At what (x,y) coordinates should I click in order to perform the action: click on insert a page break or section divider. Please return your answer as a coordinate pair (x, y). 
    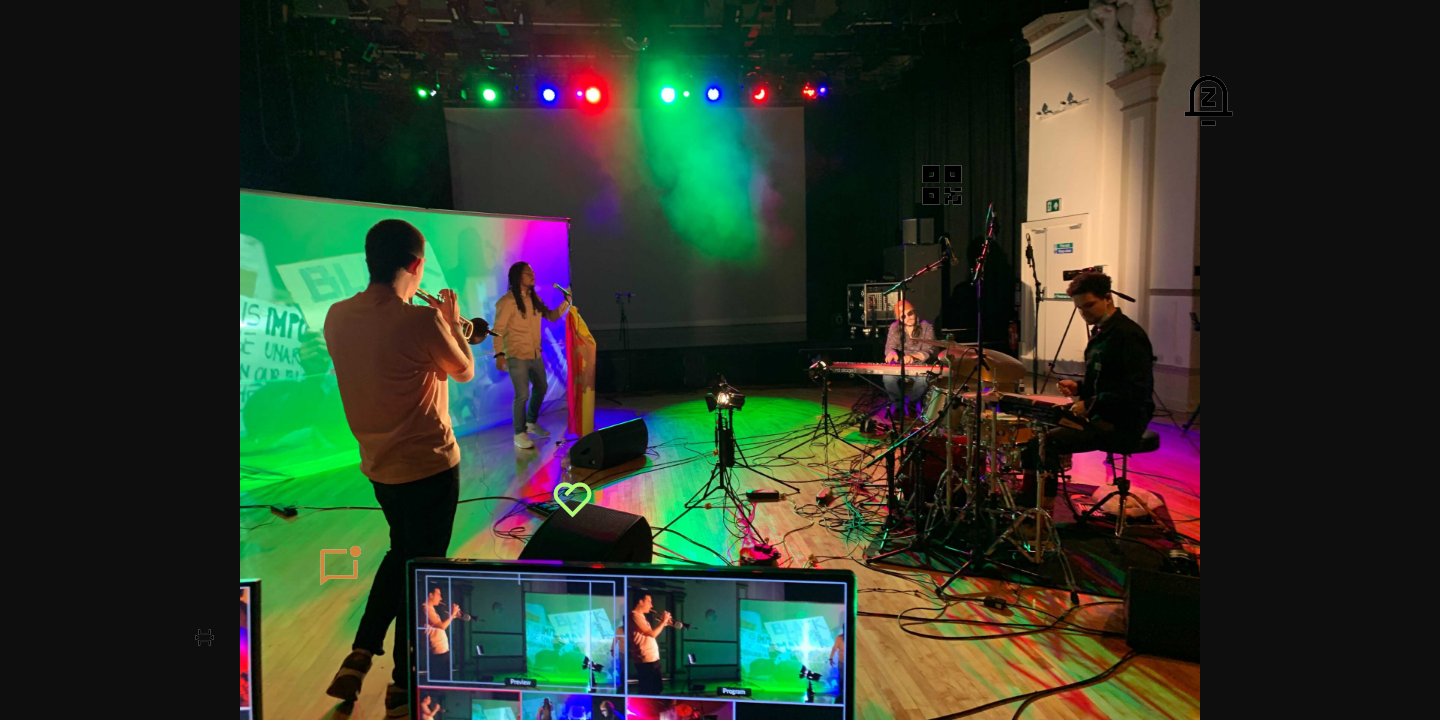
    Looking at the image, I should click on (204, 637).